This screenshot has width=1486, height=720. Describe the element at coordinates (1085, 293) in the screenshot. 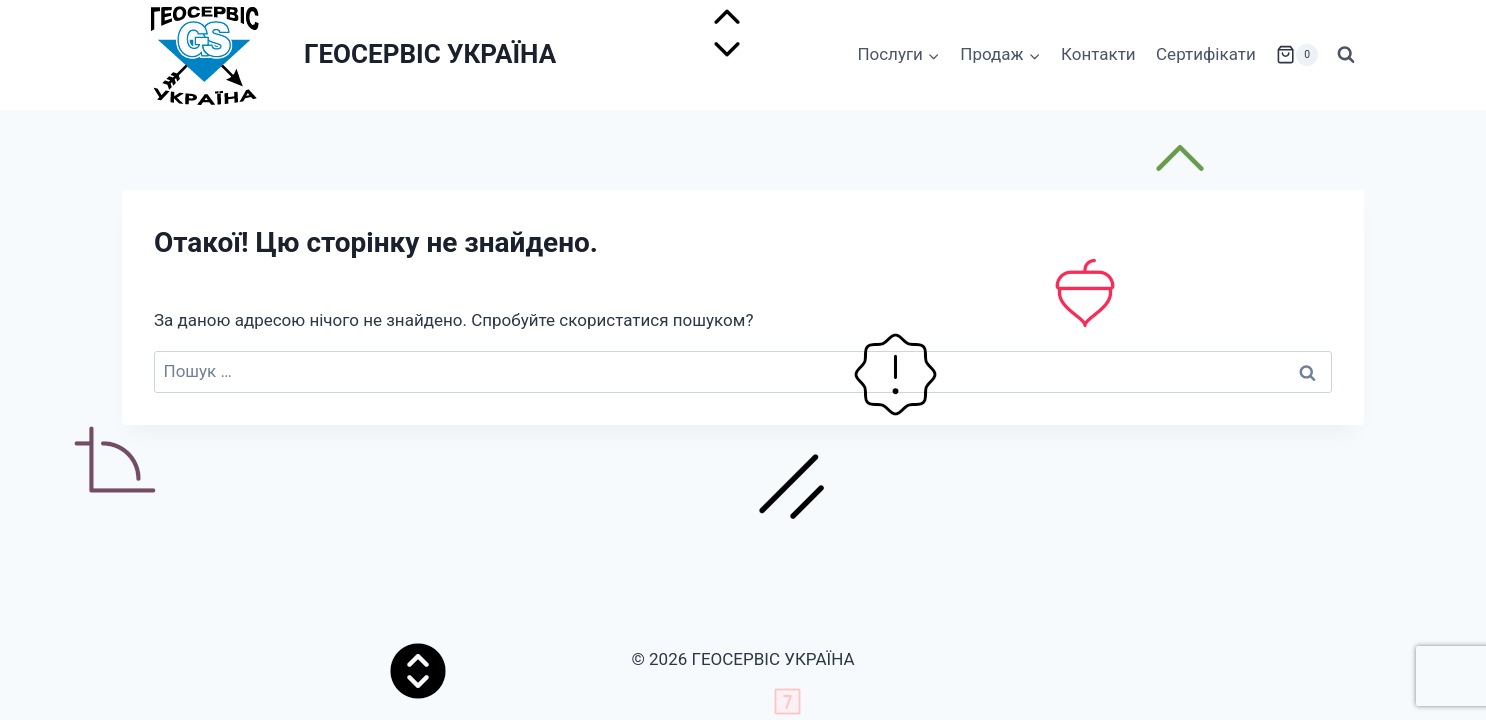

I see `nature or outdoors category indicator` at that location.